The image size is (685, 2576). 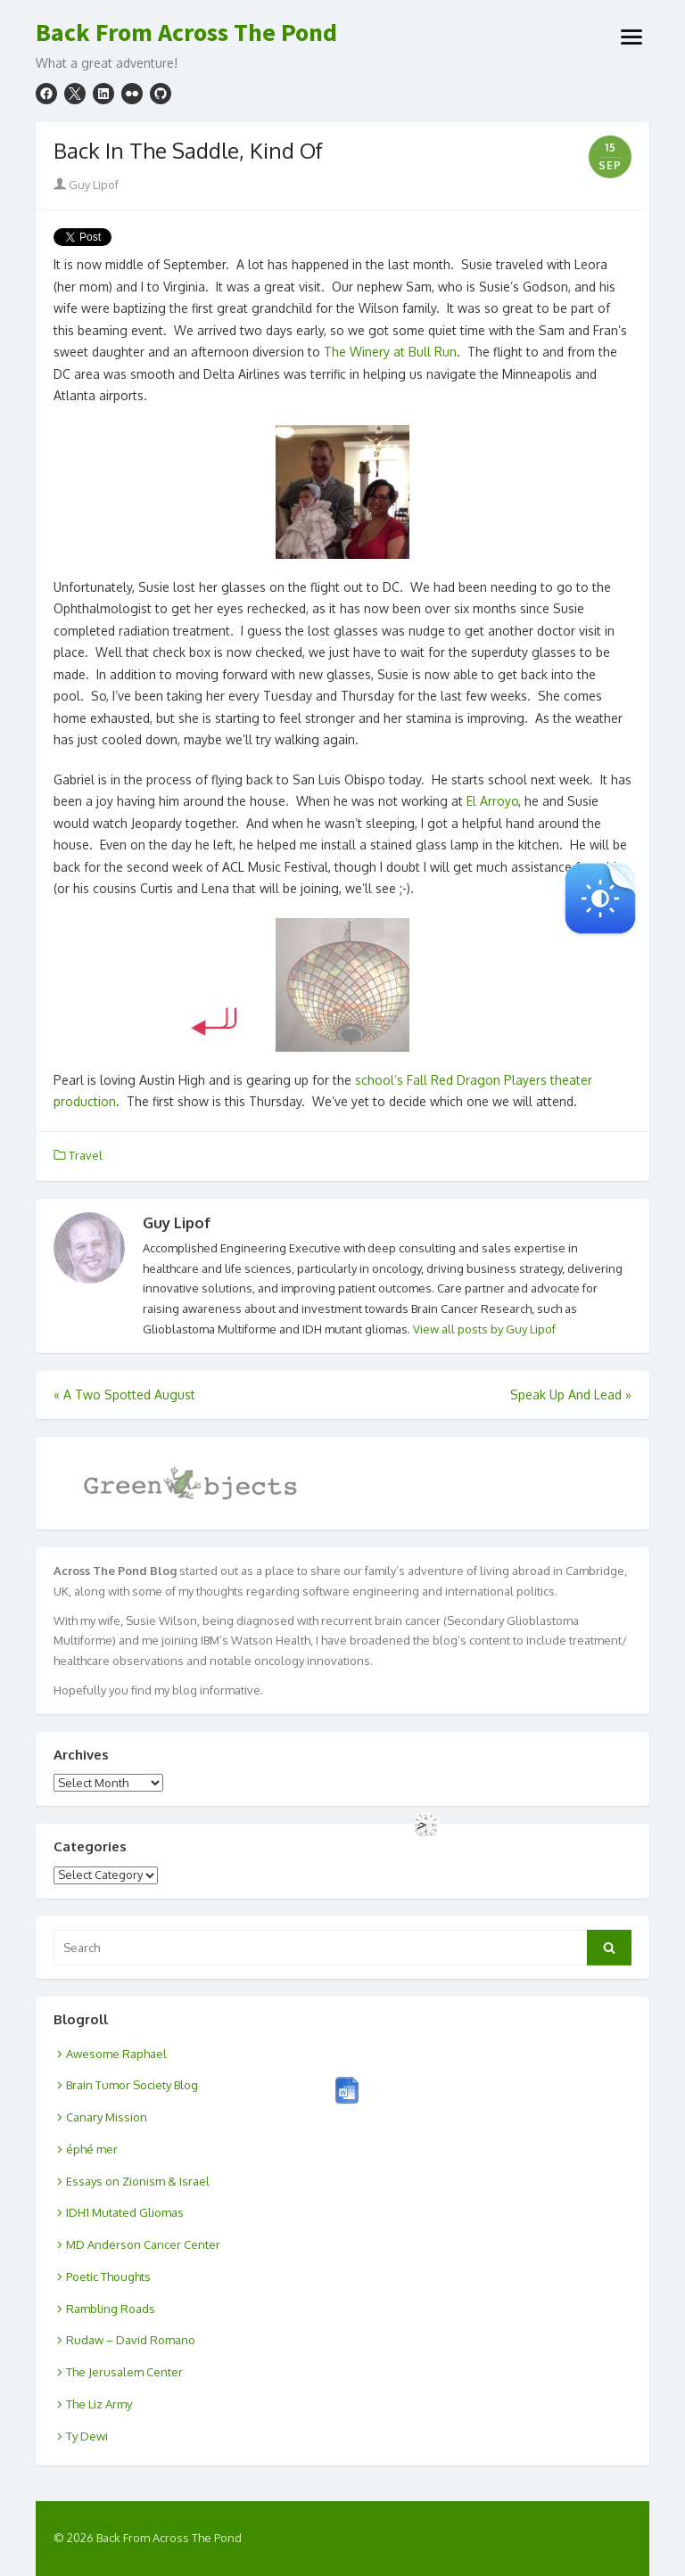 I want to click on open the clock app, so click(x=425, y=1825).